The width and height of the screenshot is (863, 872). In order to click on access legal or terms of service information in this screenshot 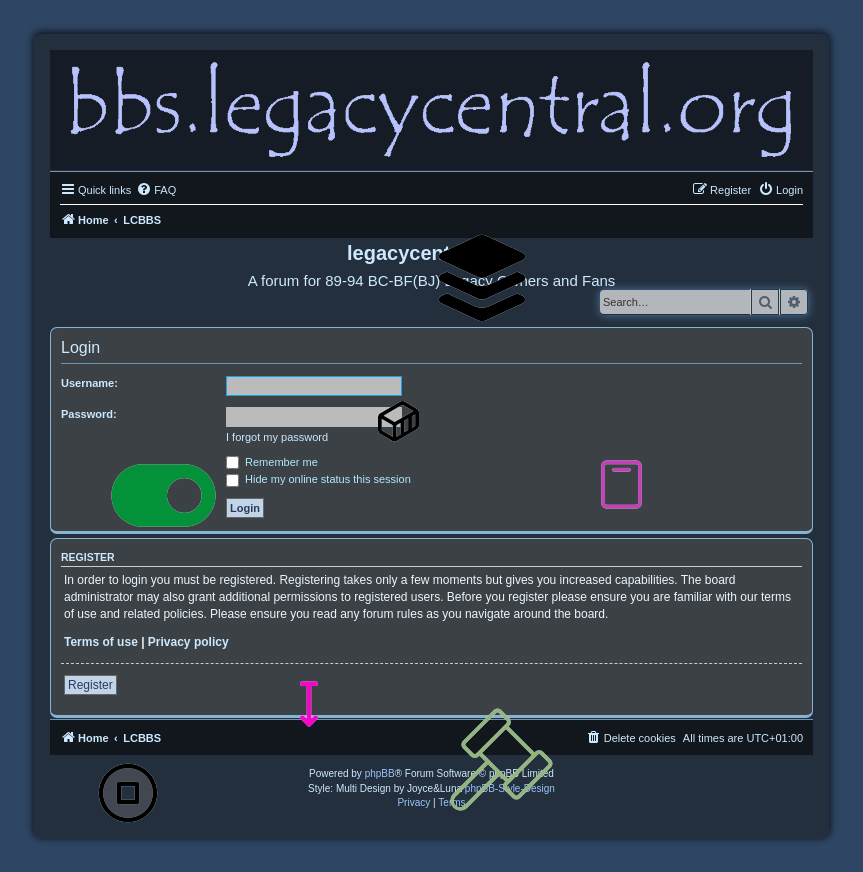, I will do `click(497, 763)`.